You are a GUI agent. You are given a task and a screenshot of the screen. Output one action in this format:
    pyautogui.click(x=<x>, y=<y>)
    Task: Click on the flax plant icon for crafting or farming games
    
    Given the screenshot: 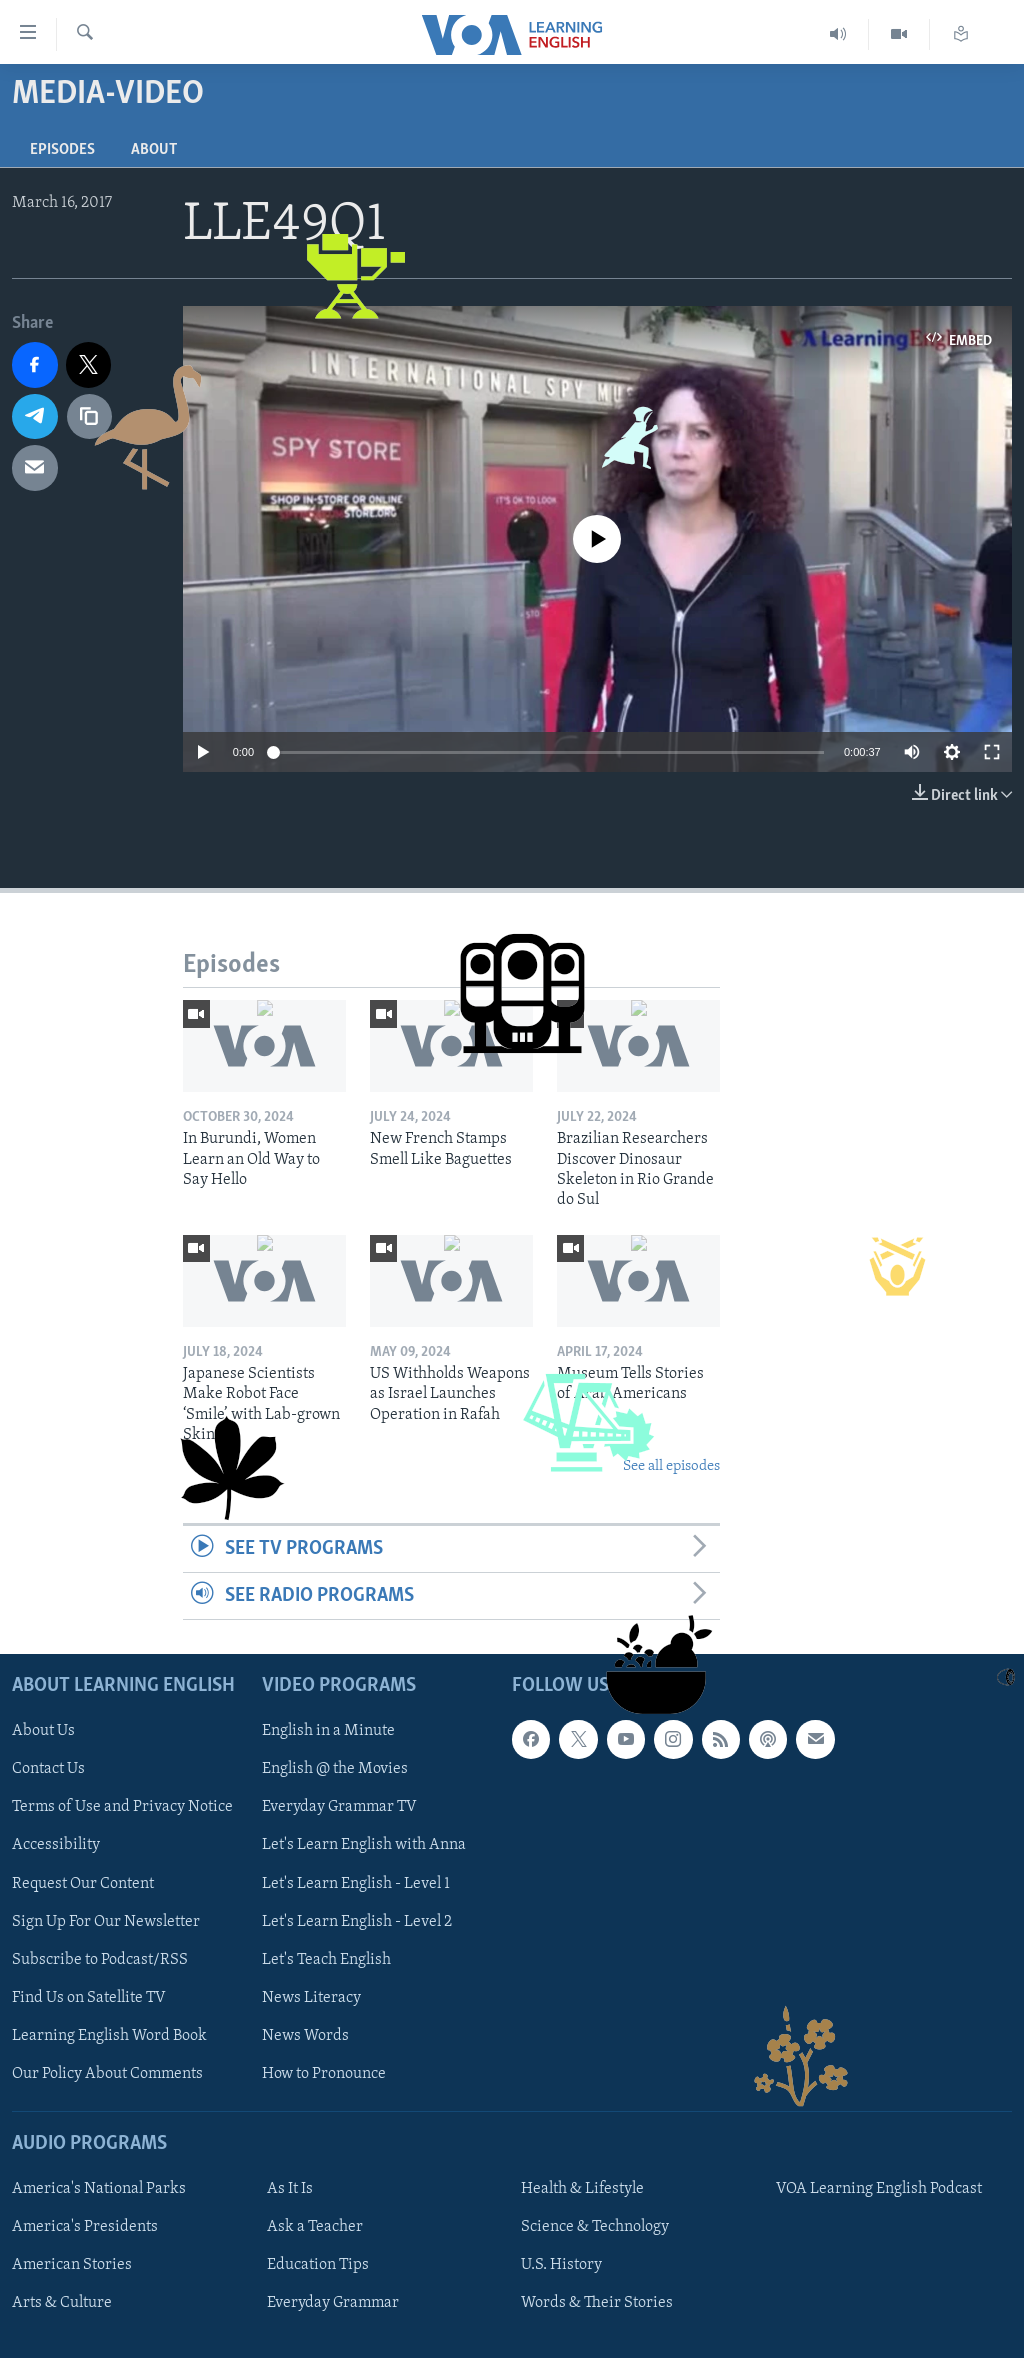 What is the action you would take?
    pyautogui.click(x=801, y=2055)
    